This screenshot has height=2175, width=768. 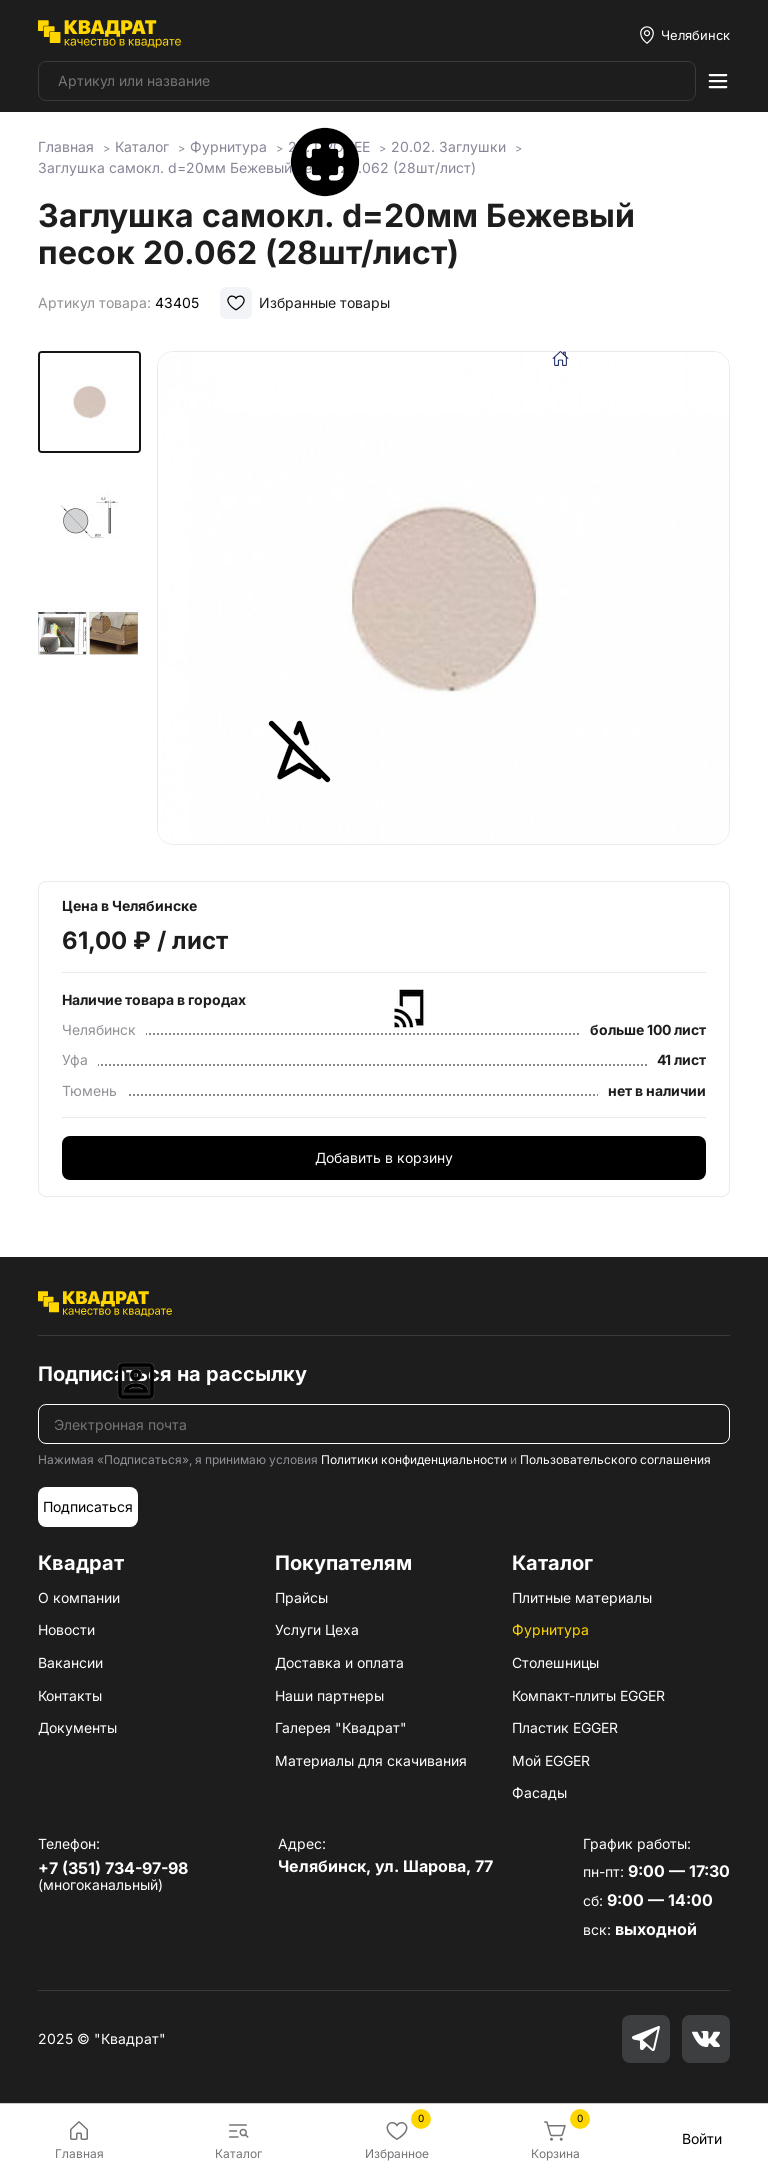 I want to click on navigate to home screen, so click(x=560, y=358).